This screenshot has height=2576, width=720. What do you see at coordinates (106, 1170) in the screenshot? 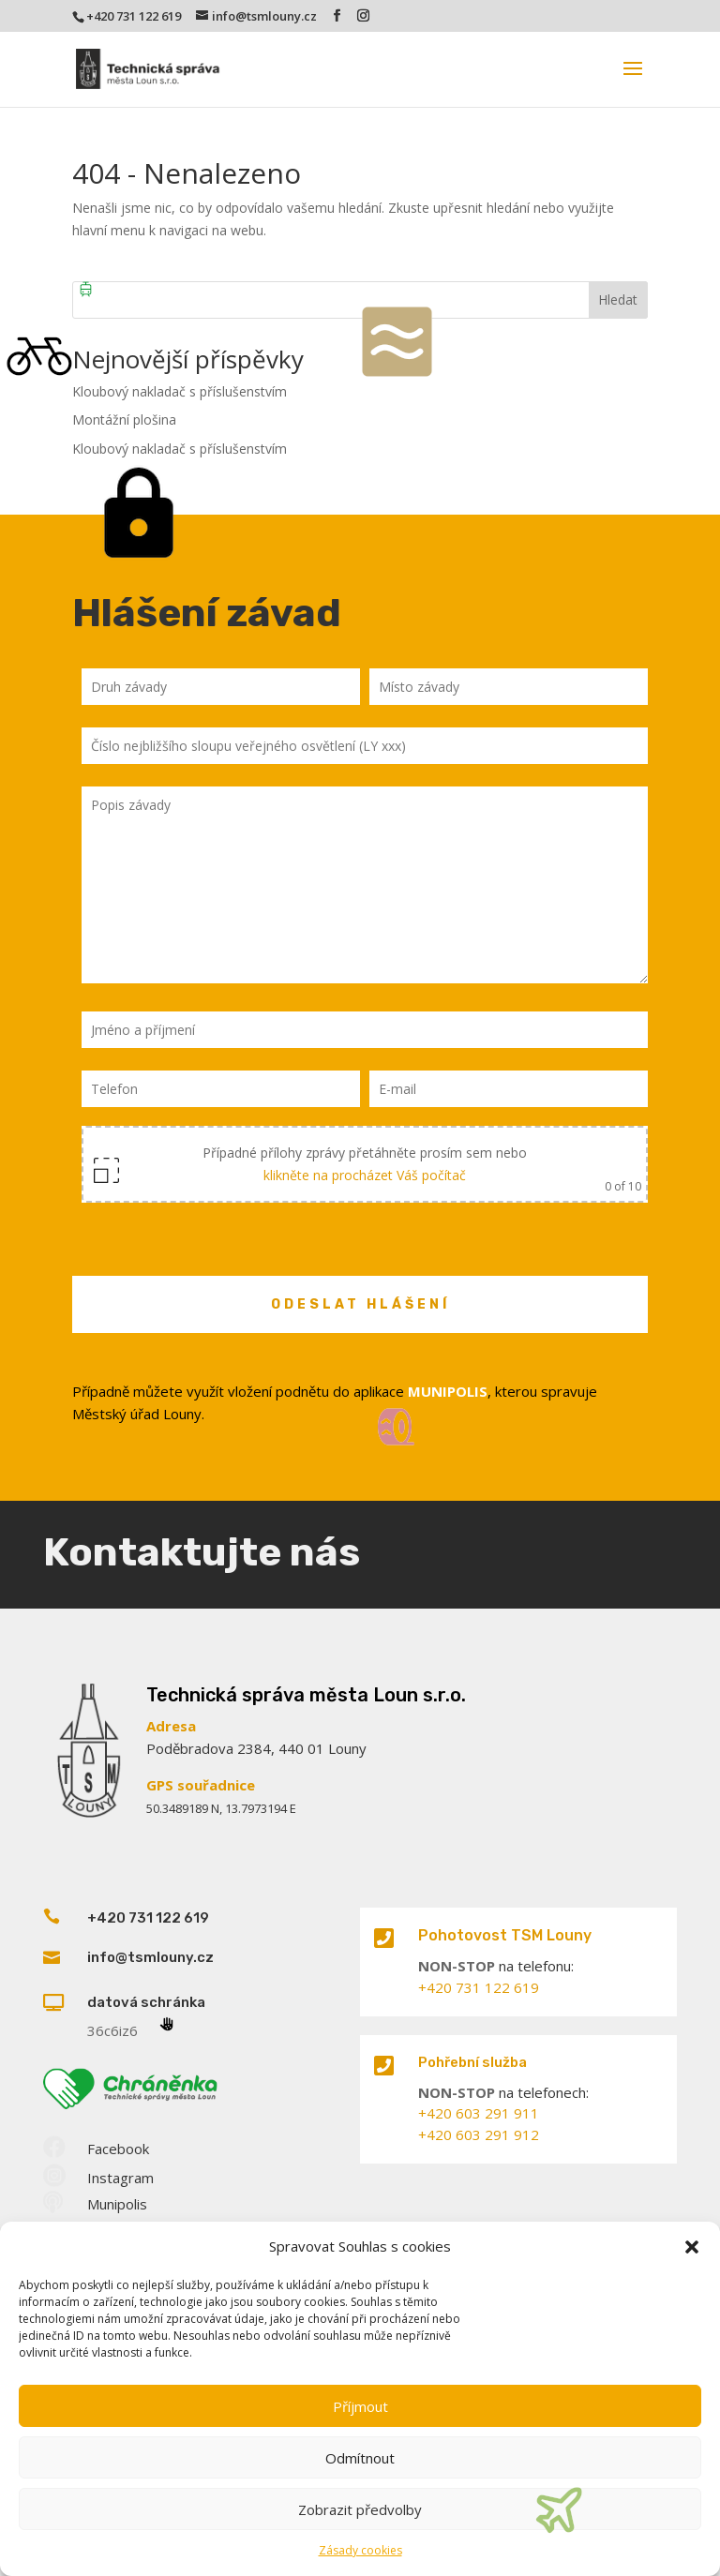
I see `resize a window or element` at bounding box center [106, 1170].